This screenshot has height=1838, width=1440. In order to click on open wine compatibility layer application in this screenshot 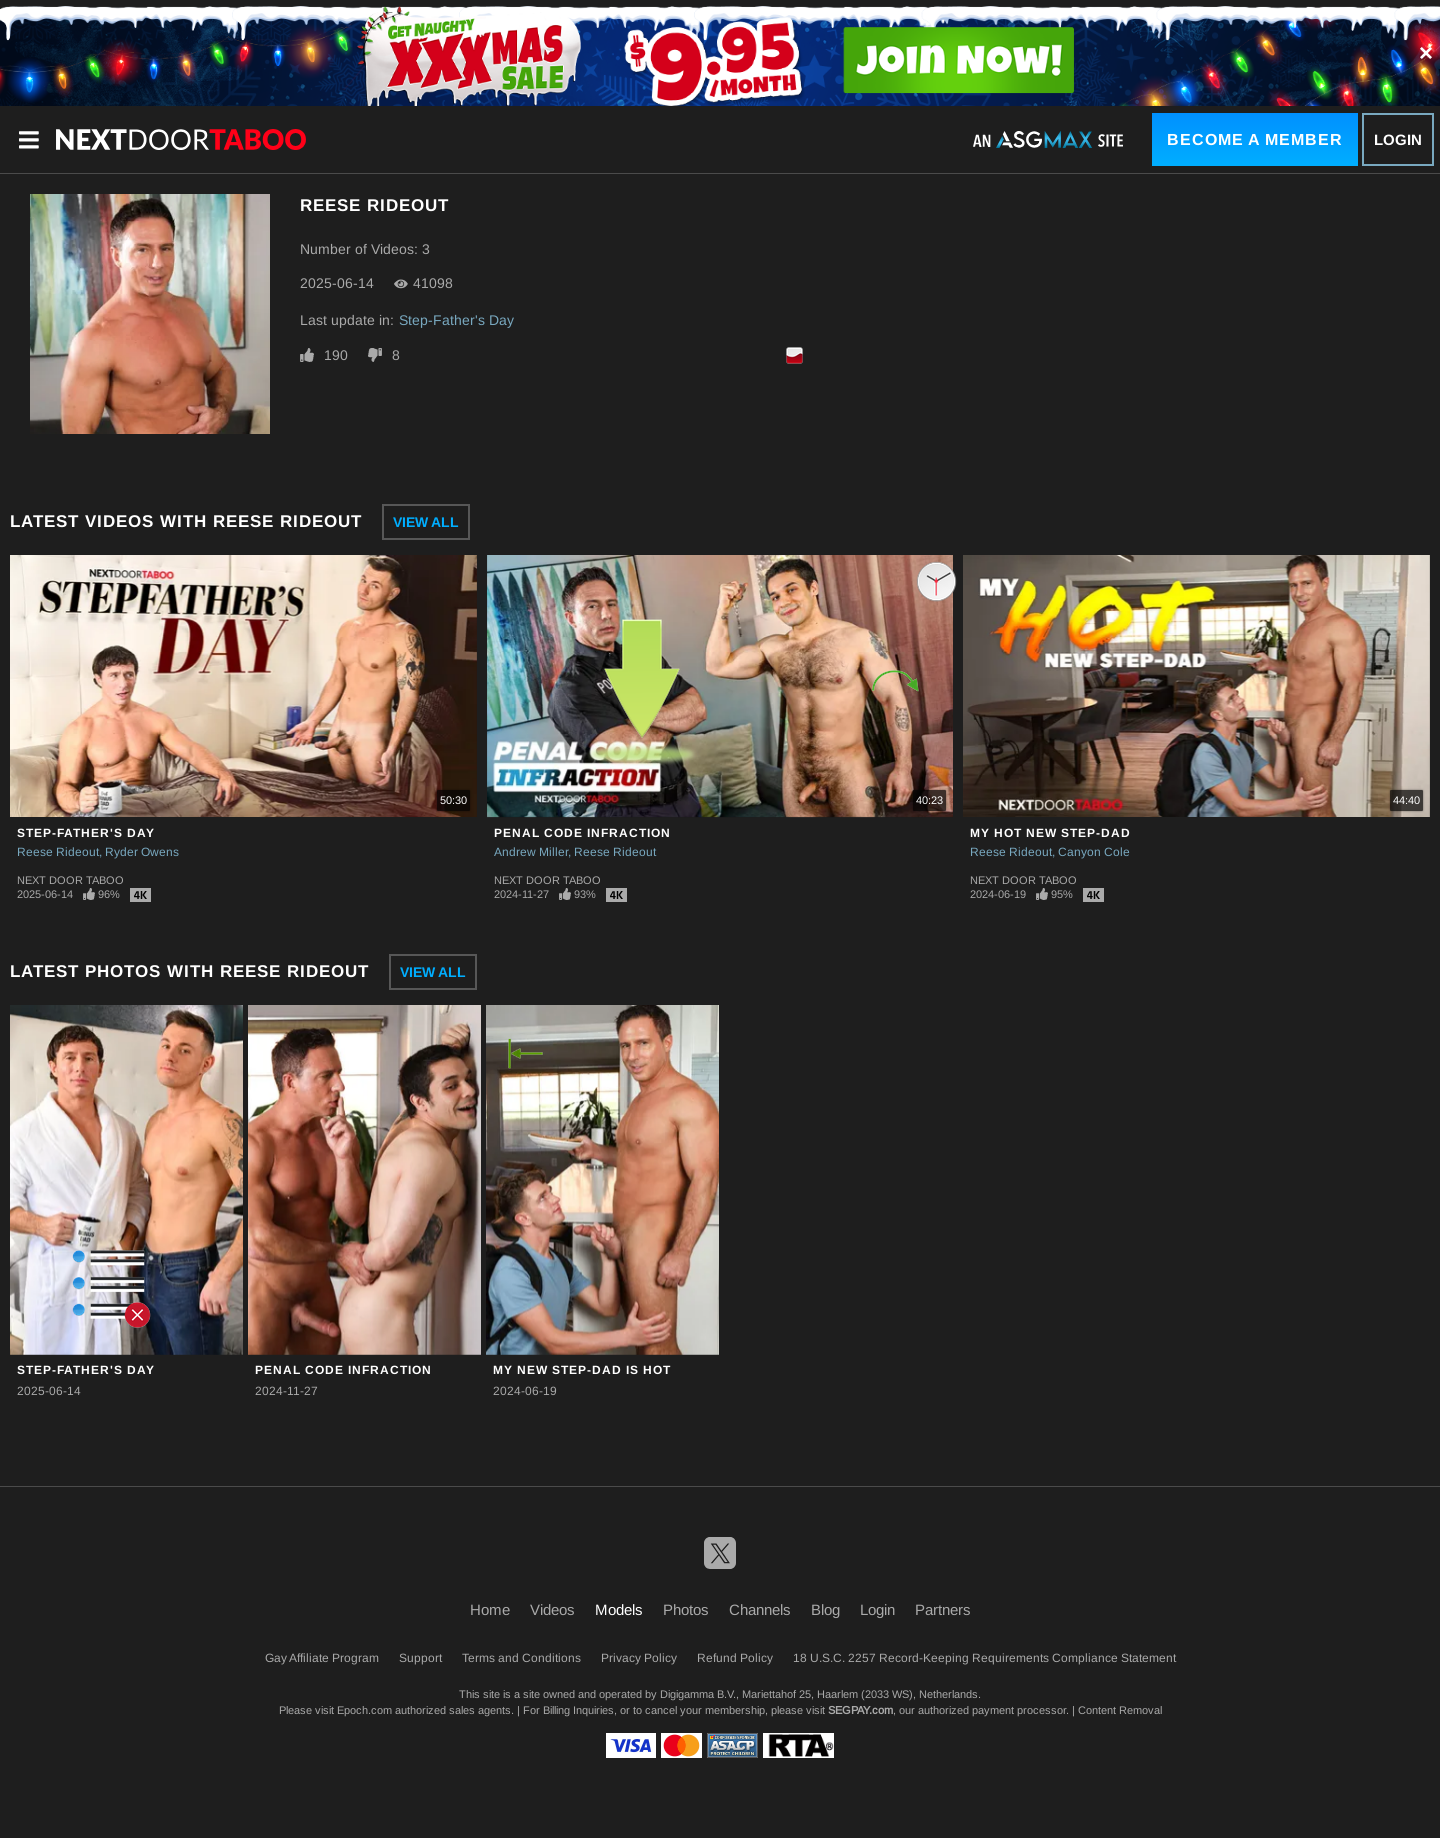, I will do `click(794, 355)`.